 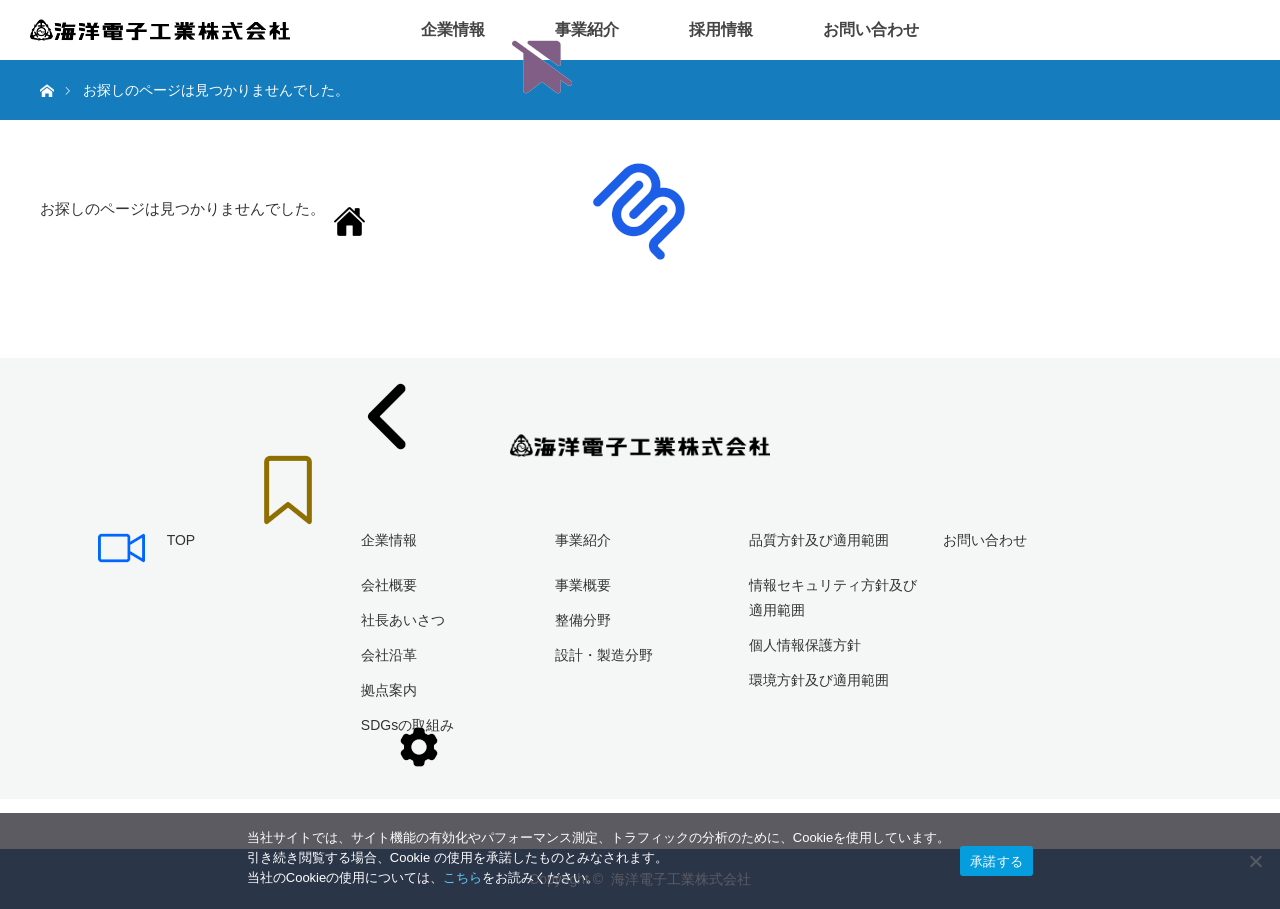 What do you see at coordinates (419, 747) in the screenshot?
I see `access settings or preferences` at bounding box center [419, 747].